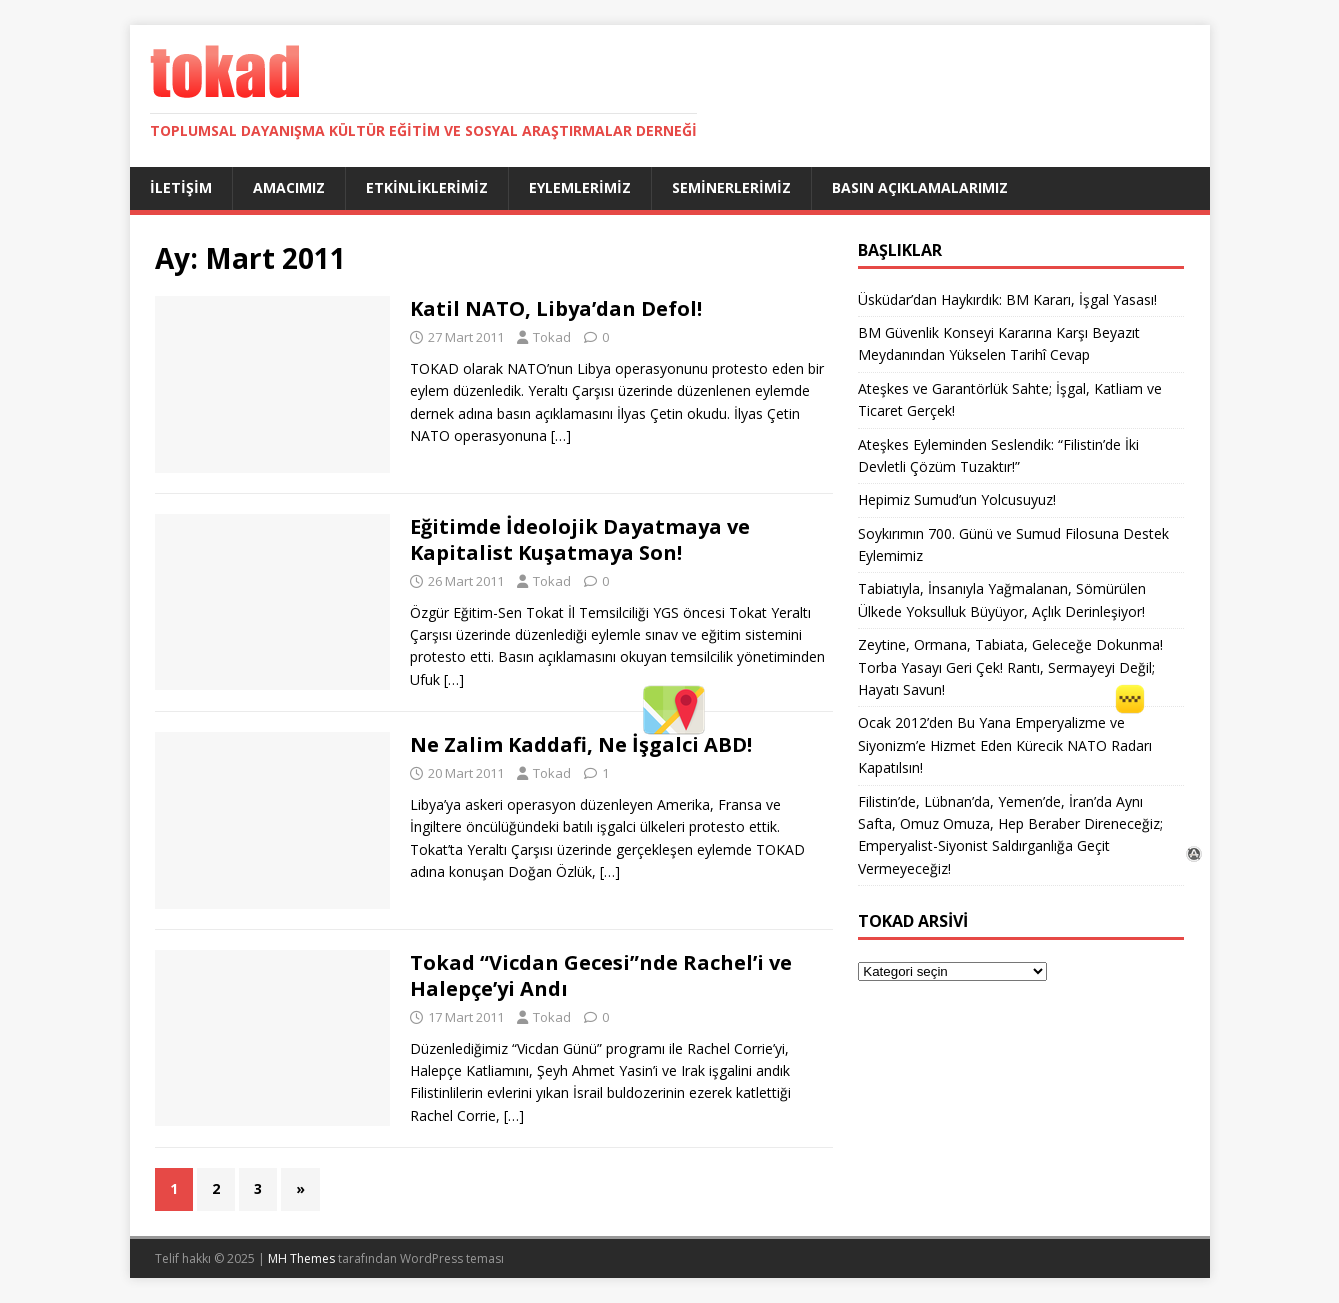  Describe the element at coordinates (1130, 699) in the screenshot. I see `open taxi or ride-hailing app` at that location.